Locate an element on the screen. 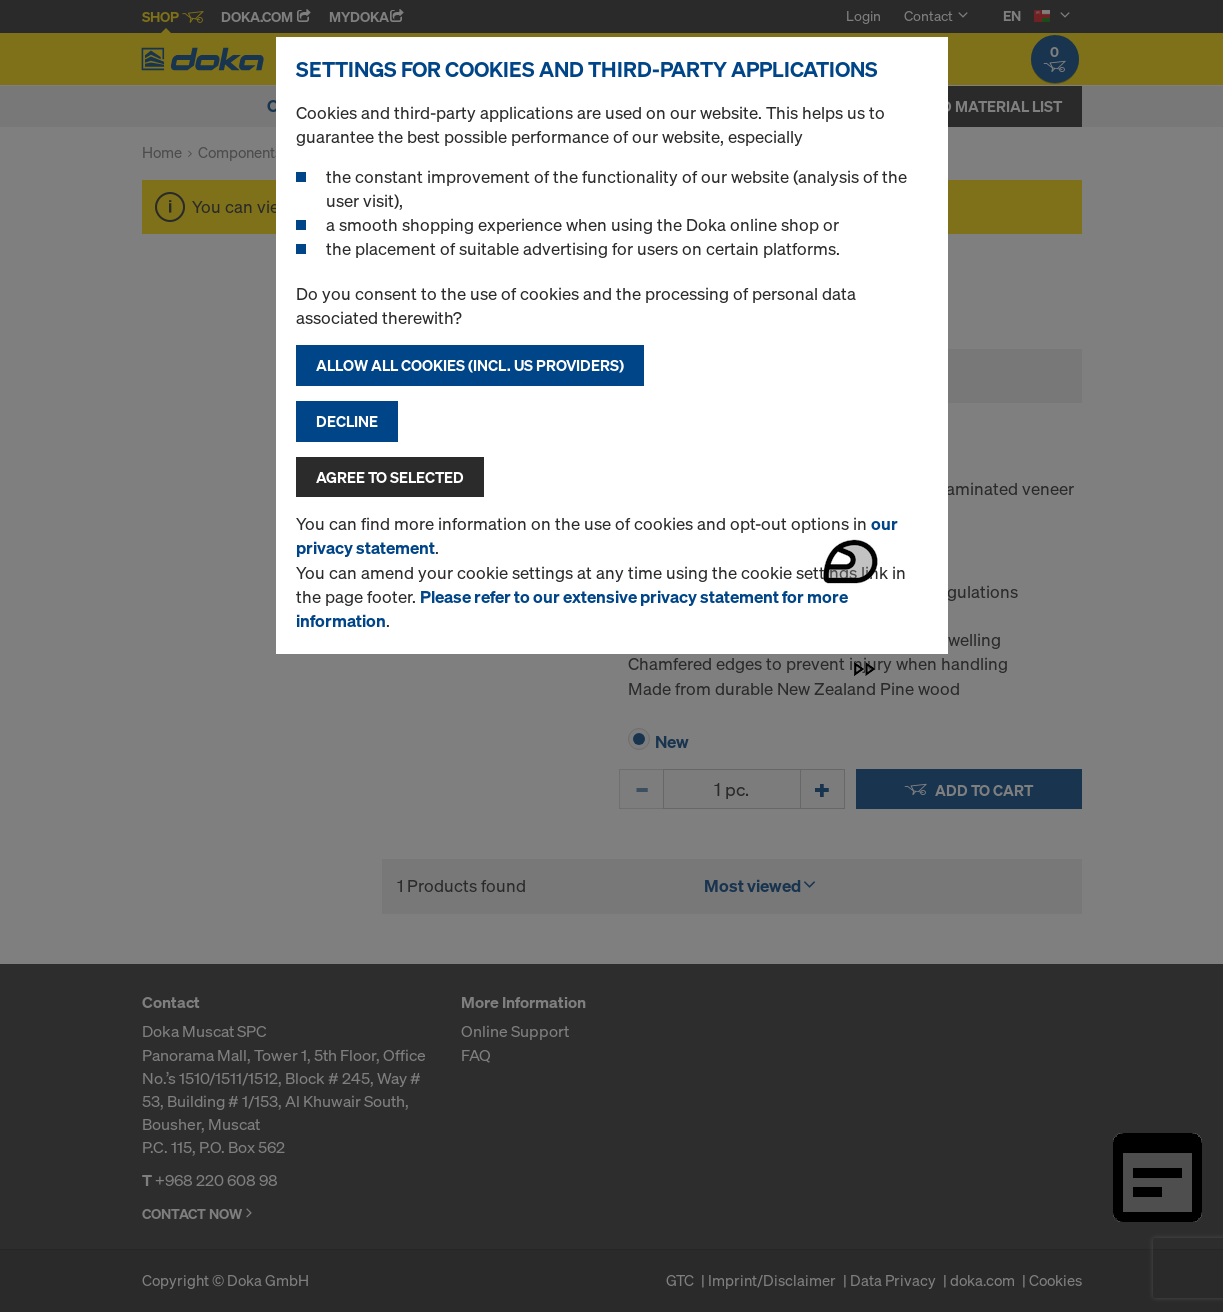  open rich text editor is located at coordinates (1157, 1177).